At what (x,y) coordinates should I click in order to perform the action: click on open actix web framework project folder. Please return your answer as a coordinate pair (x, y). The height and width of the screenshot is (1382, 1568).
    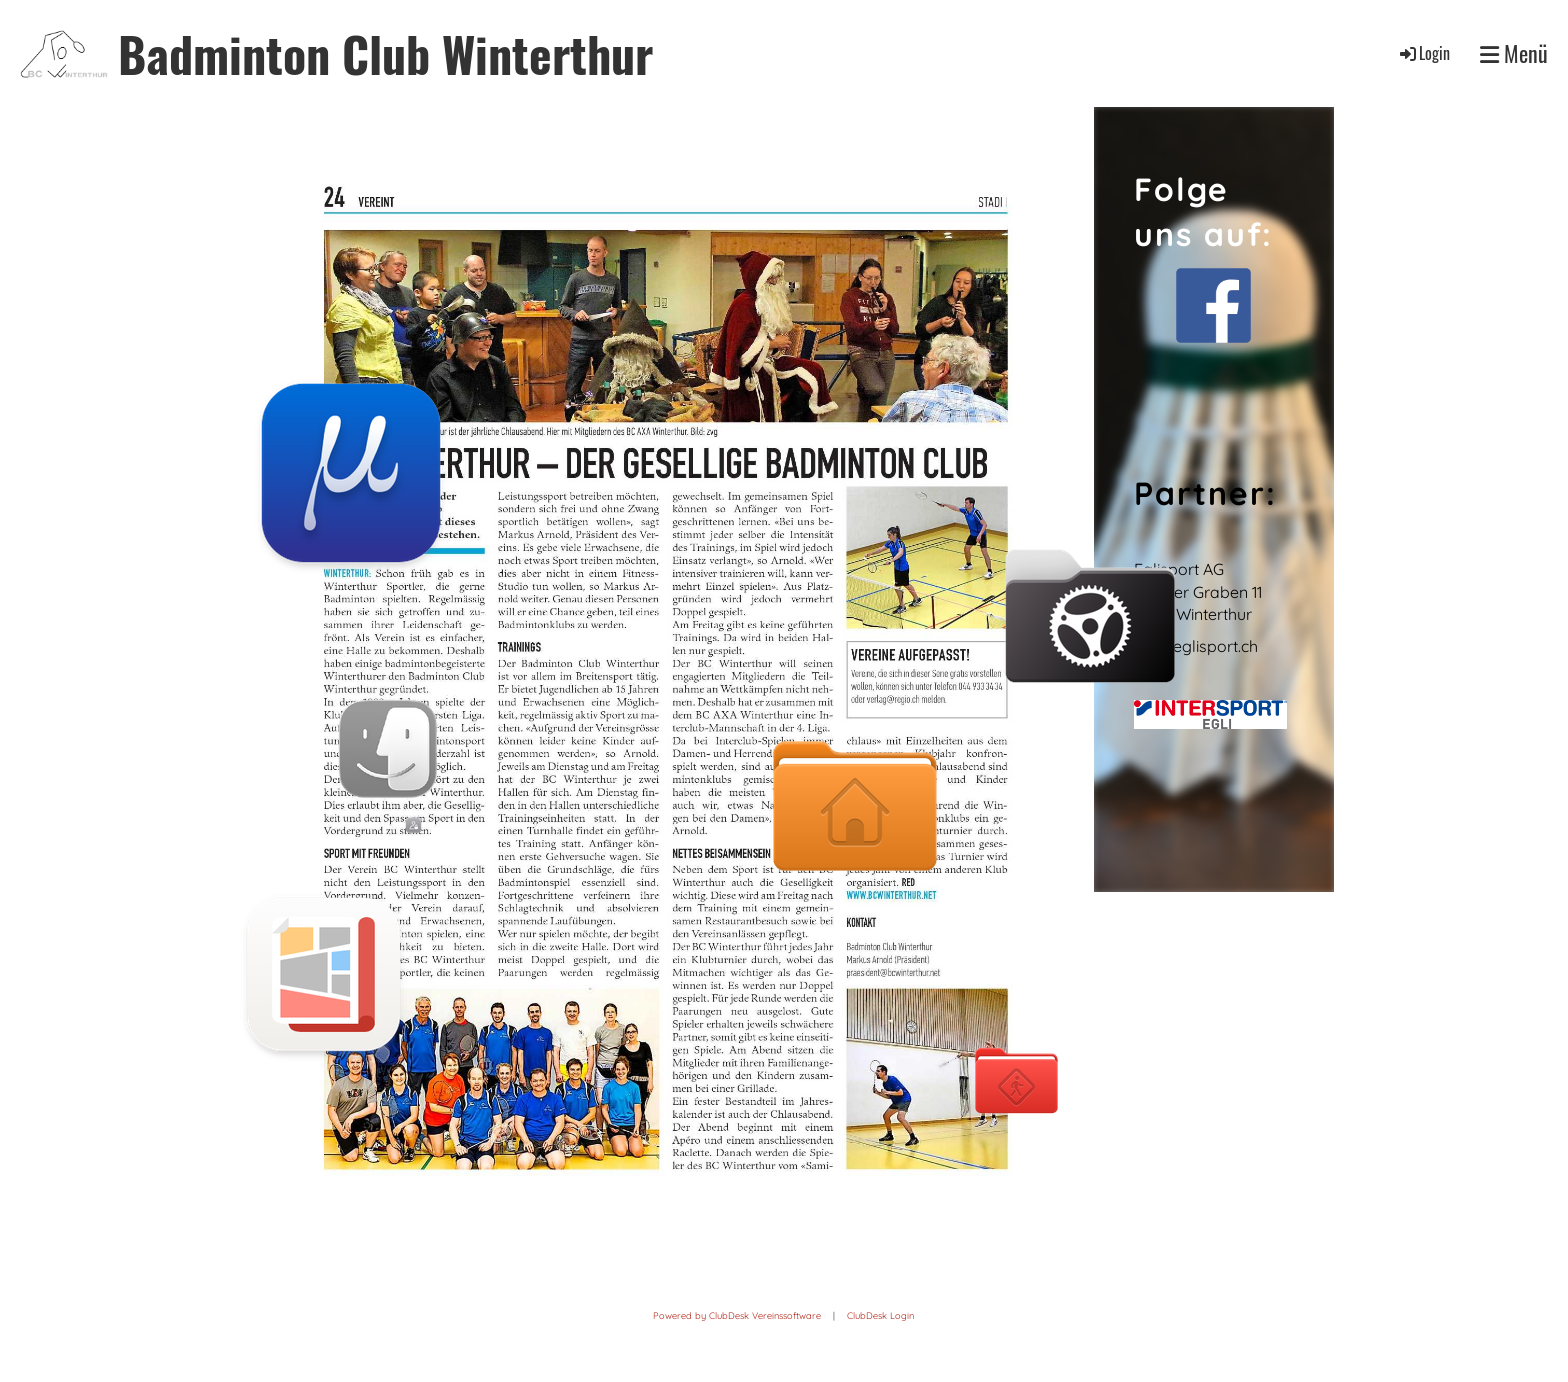
    Looking at the image, I should click on (1089, 620).